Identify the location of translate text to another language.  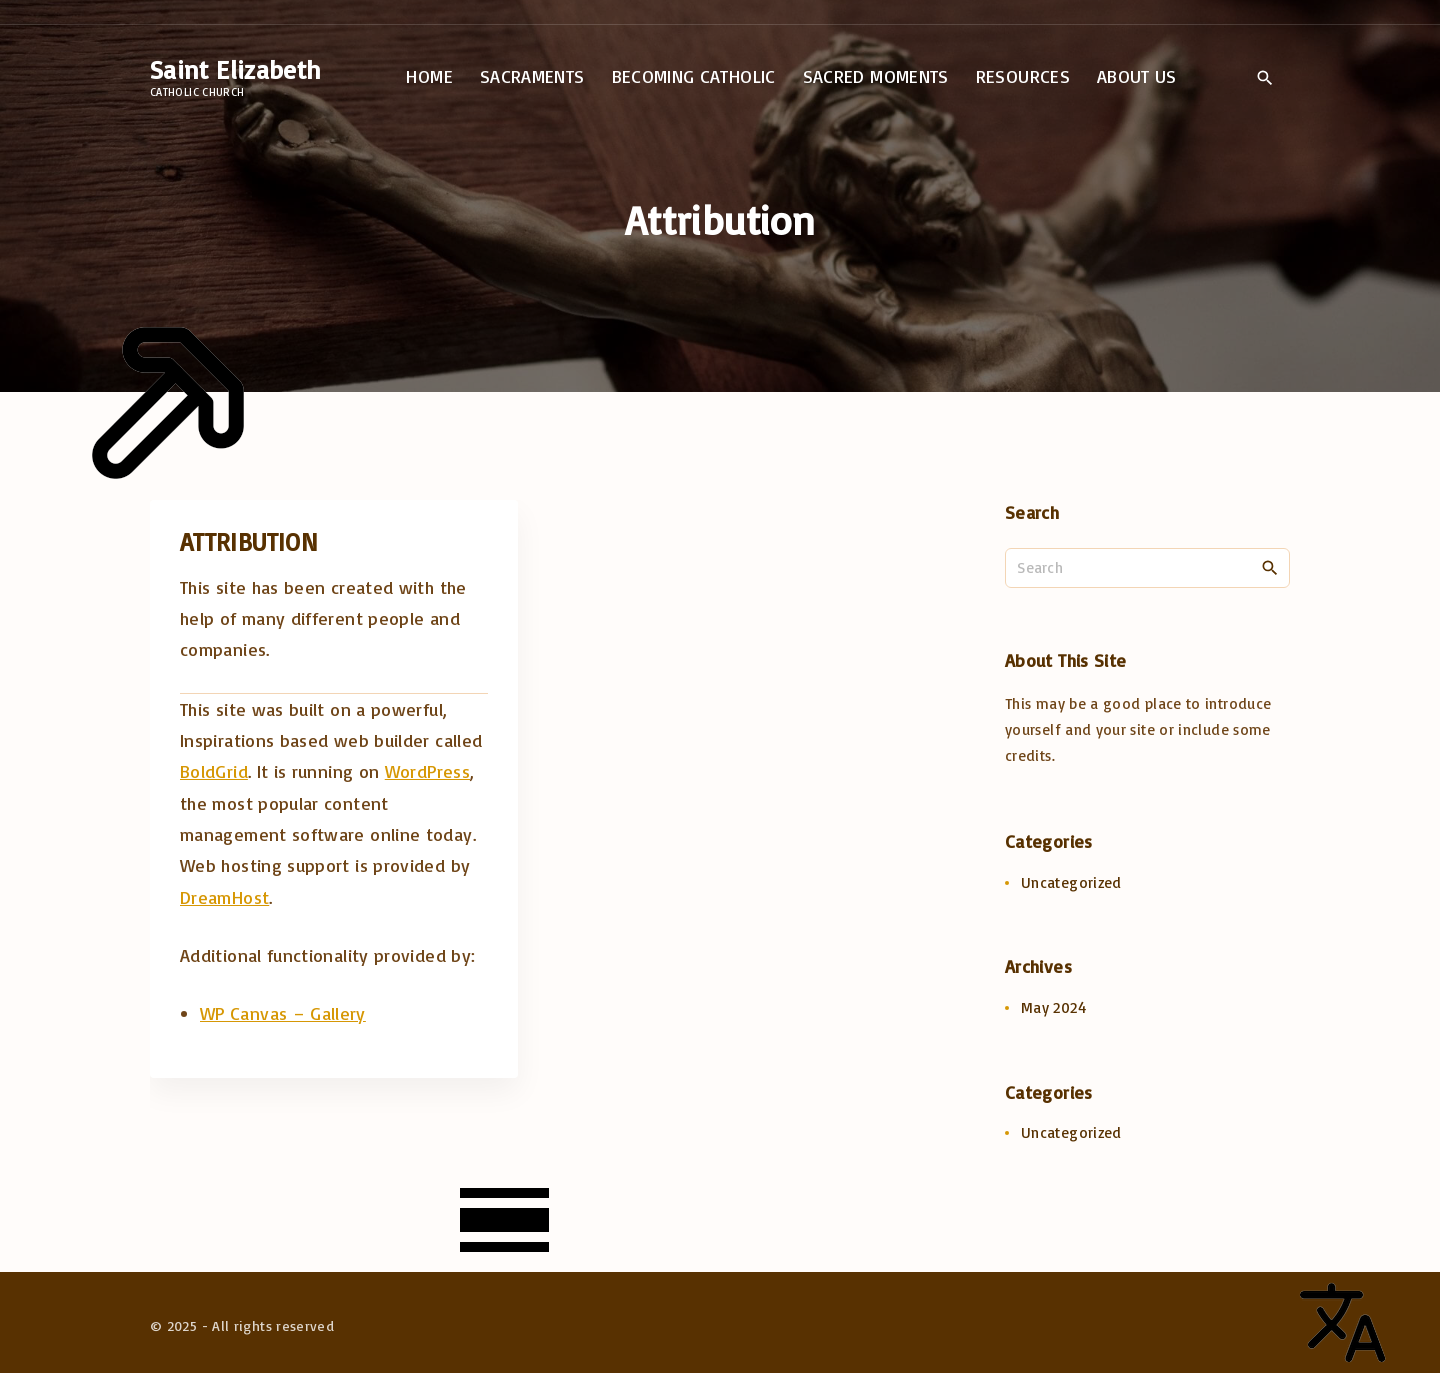
(1343, 1322).